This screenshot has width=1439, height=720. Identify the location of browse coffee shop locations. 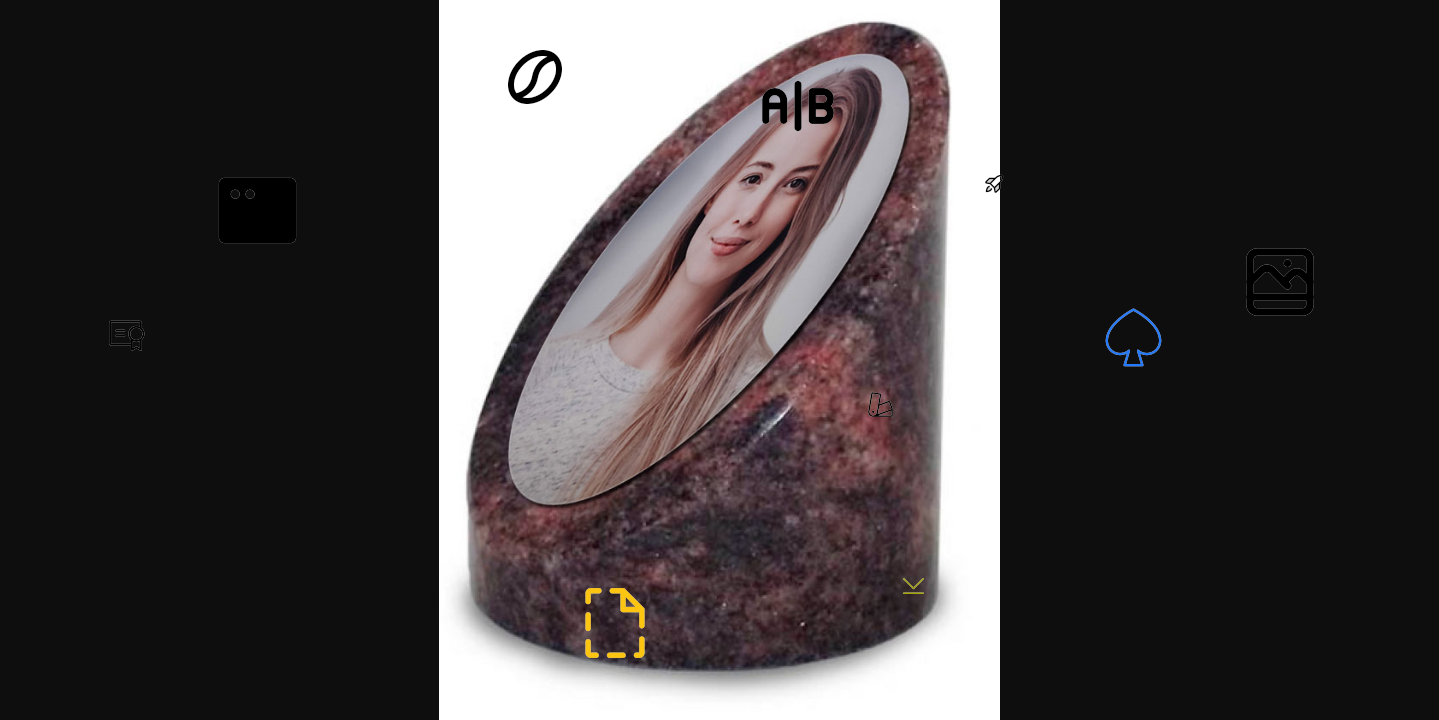
(535, 77).